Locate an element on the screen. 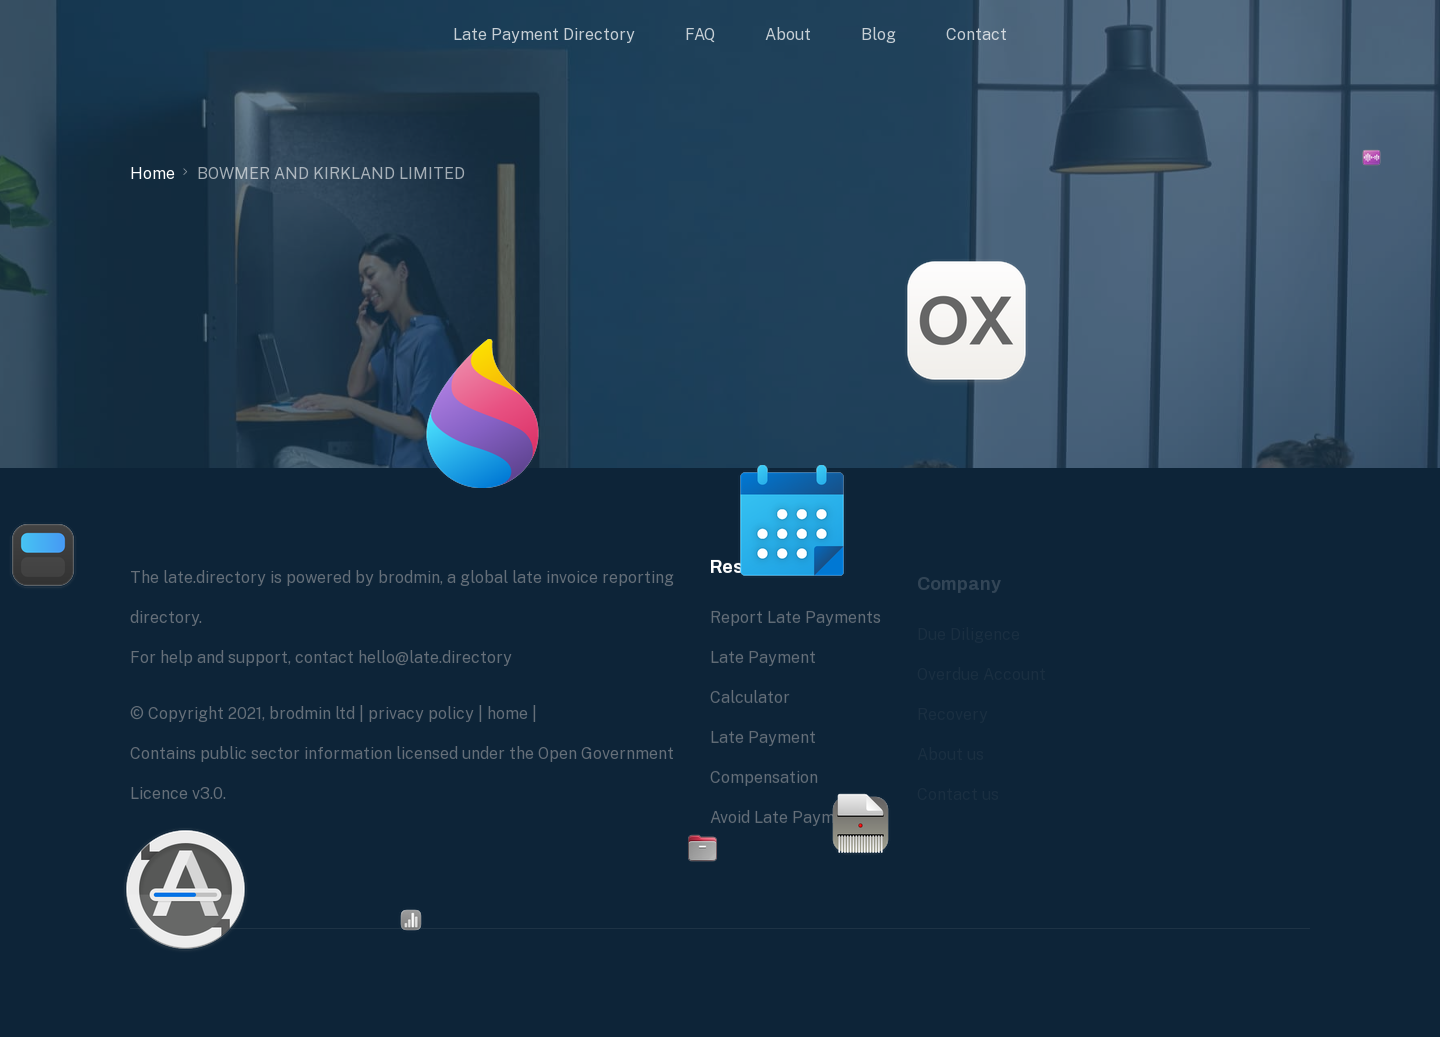  open Paint 3D application is located at coordinates (482, 413).